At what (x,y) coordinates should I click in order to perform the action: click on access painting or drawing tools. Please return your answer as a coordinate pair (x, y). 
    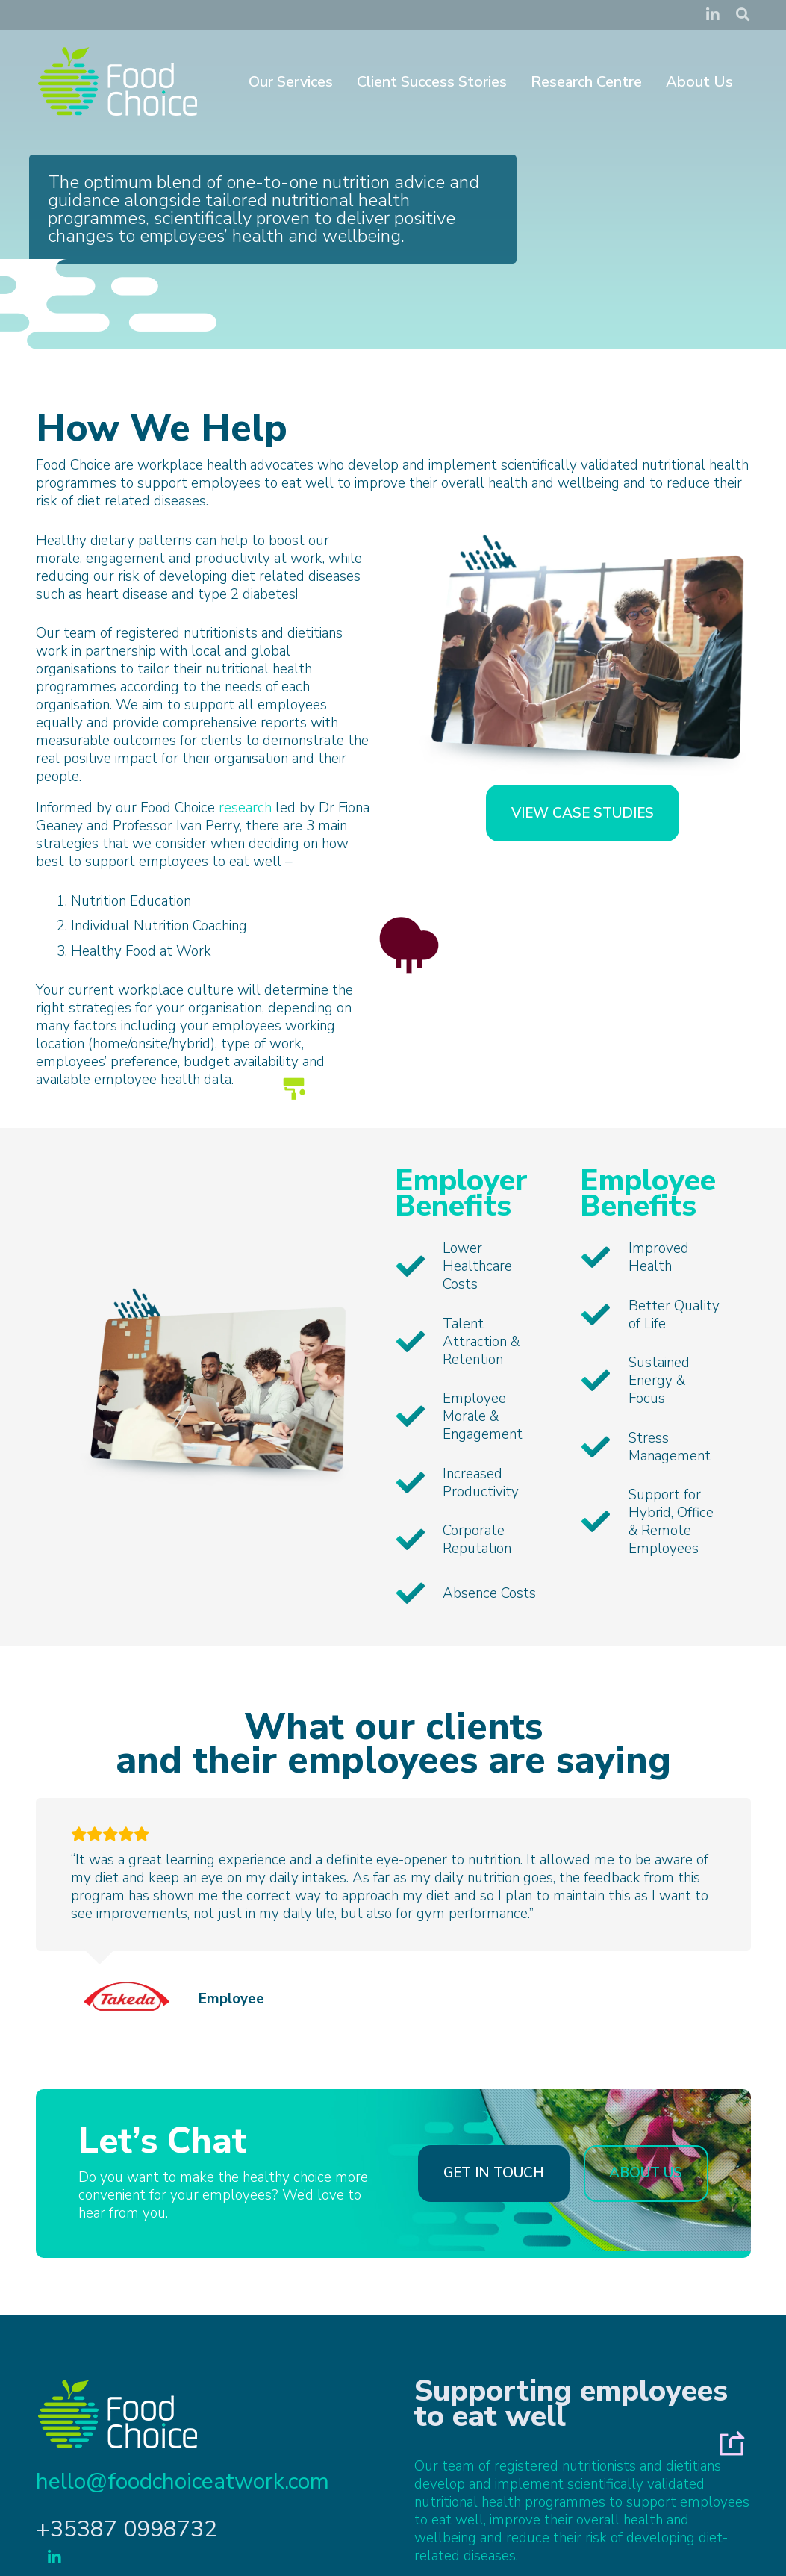
    Looking at the image, I should click on (293, 1088).